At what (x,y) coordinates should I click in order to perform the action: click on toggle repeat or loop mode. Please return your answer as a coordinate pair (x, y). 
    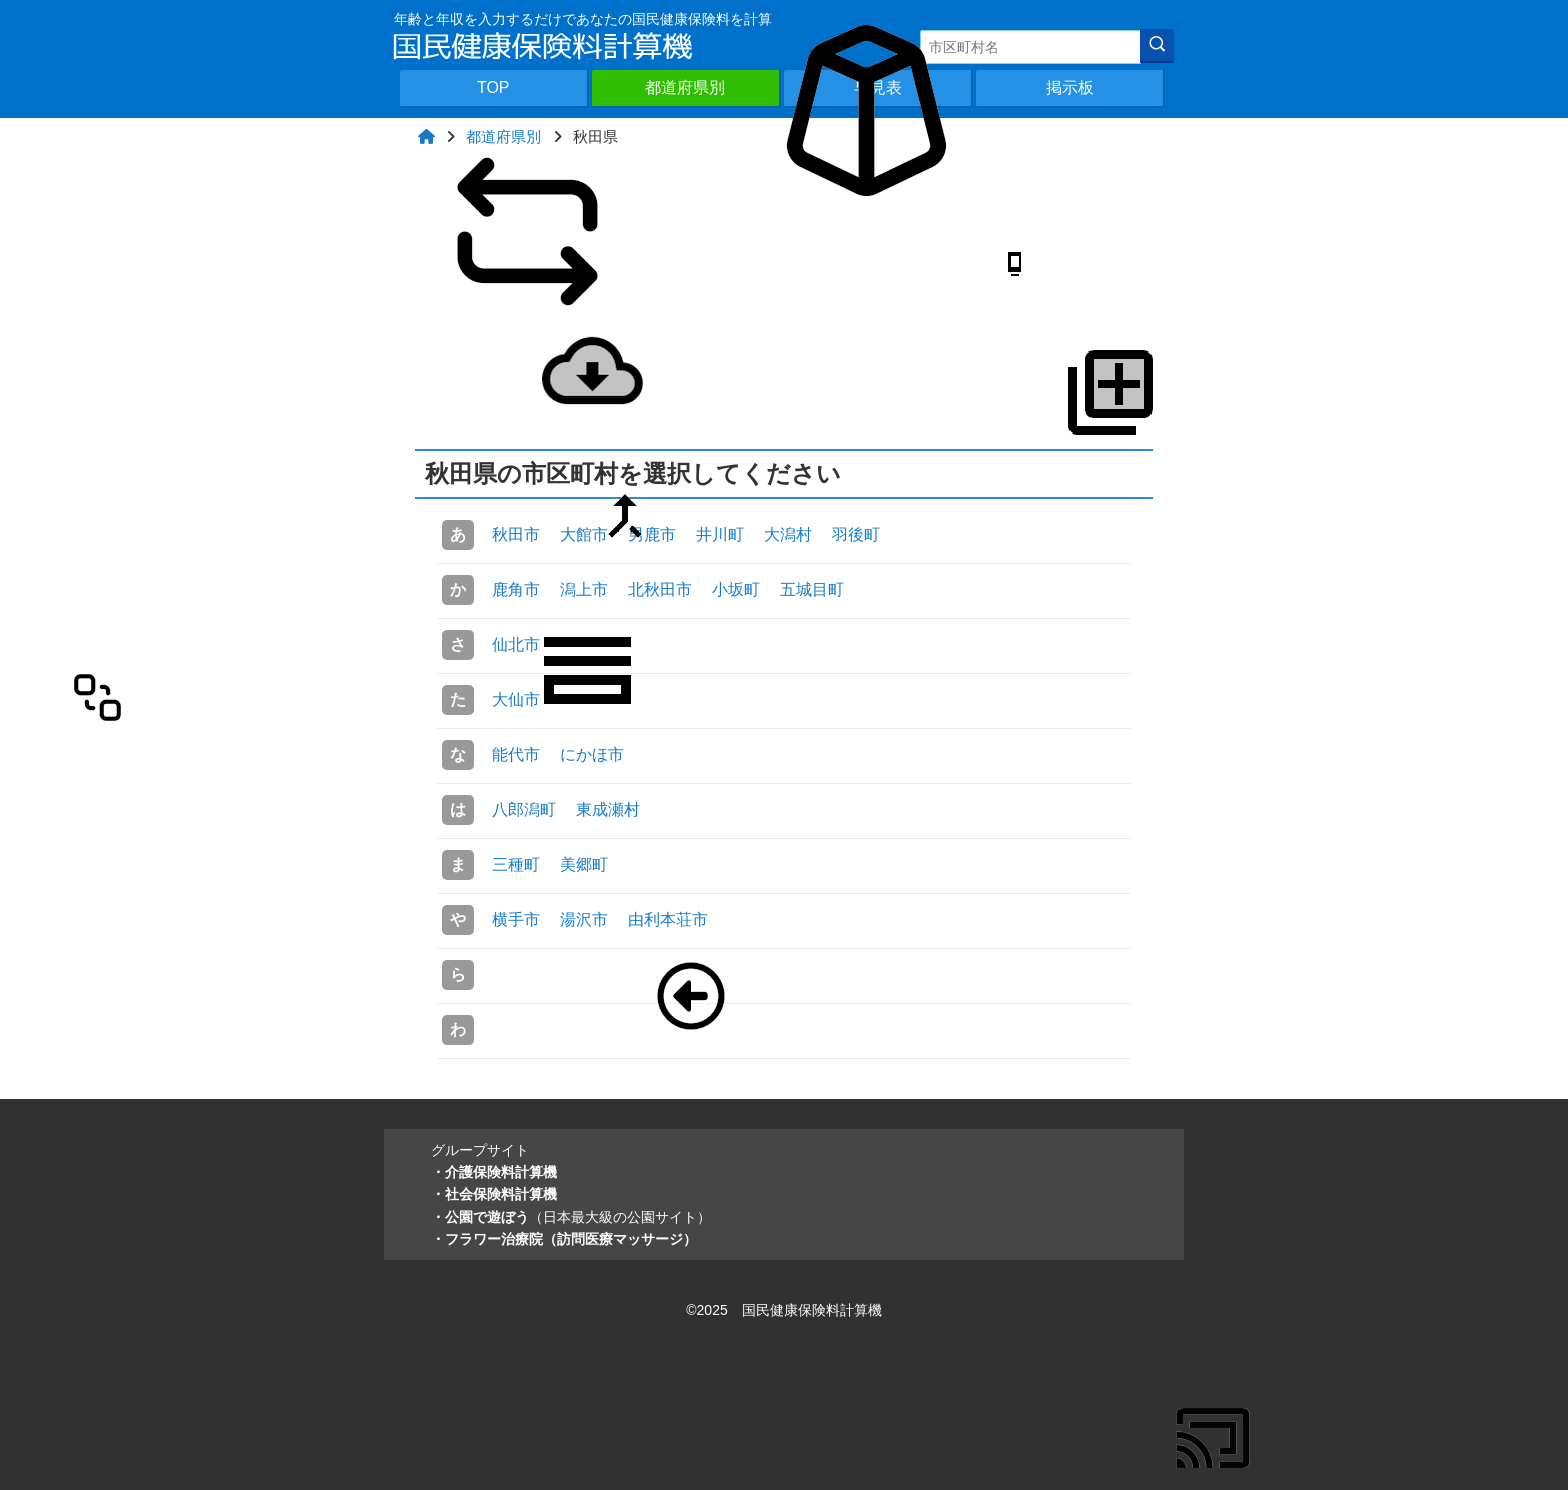
    Looking at the image, I should click on (527, 231).